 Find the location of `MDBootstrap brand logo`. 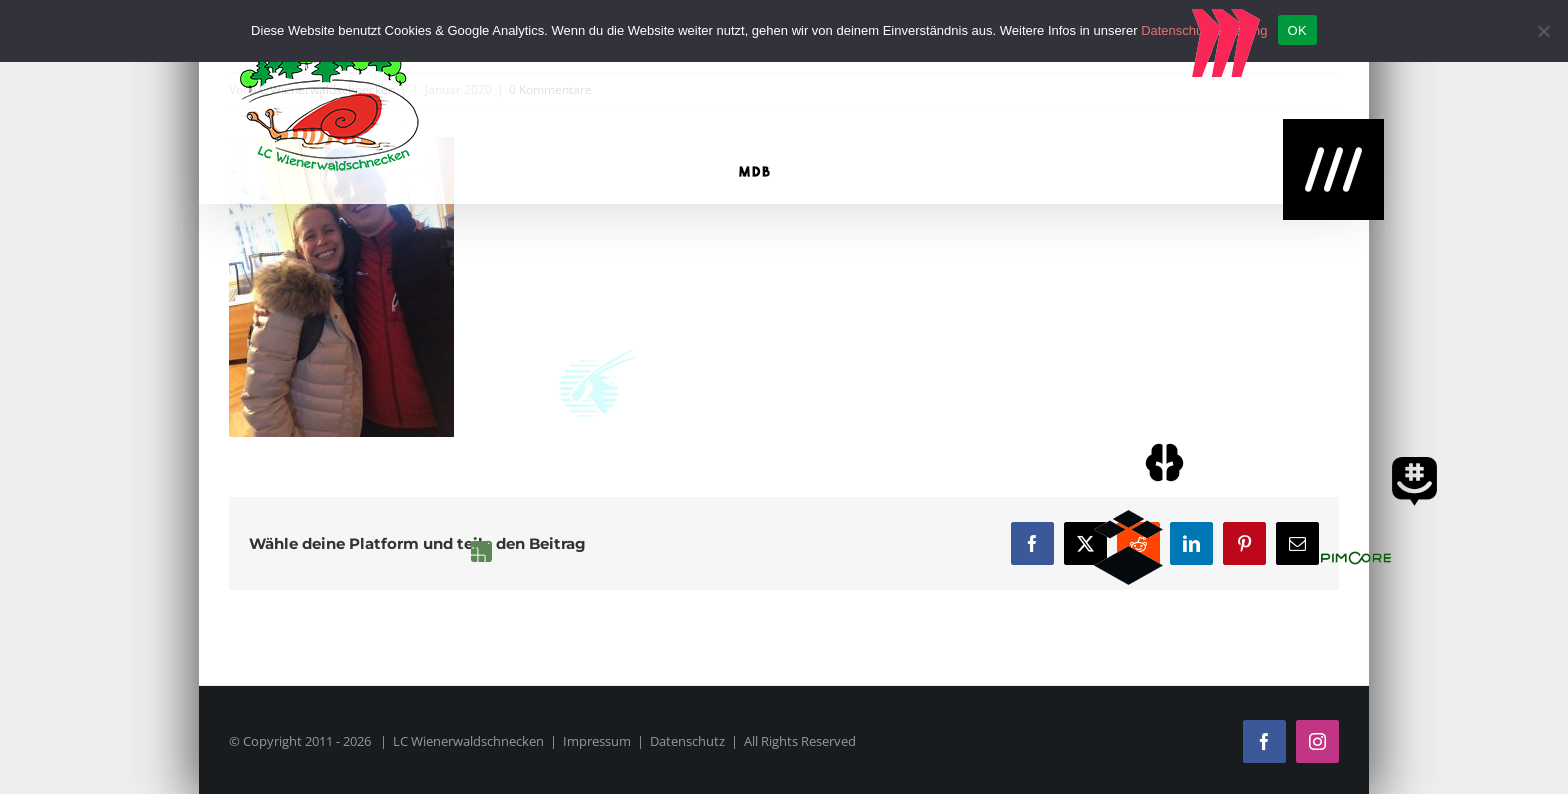

MDBootstrap brand logo is located at coordinates (754, 171).